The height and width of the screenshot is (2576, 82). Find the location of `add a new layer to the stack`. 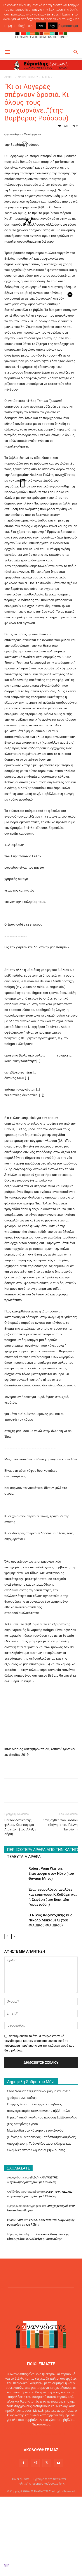

add a new layer to the stack is located at coordinates (24, 144).